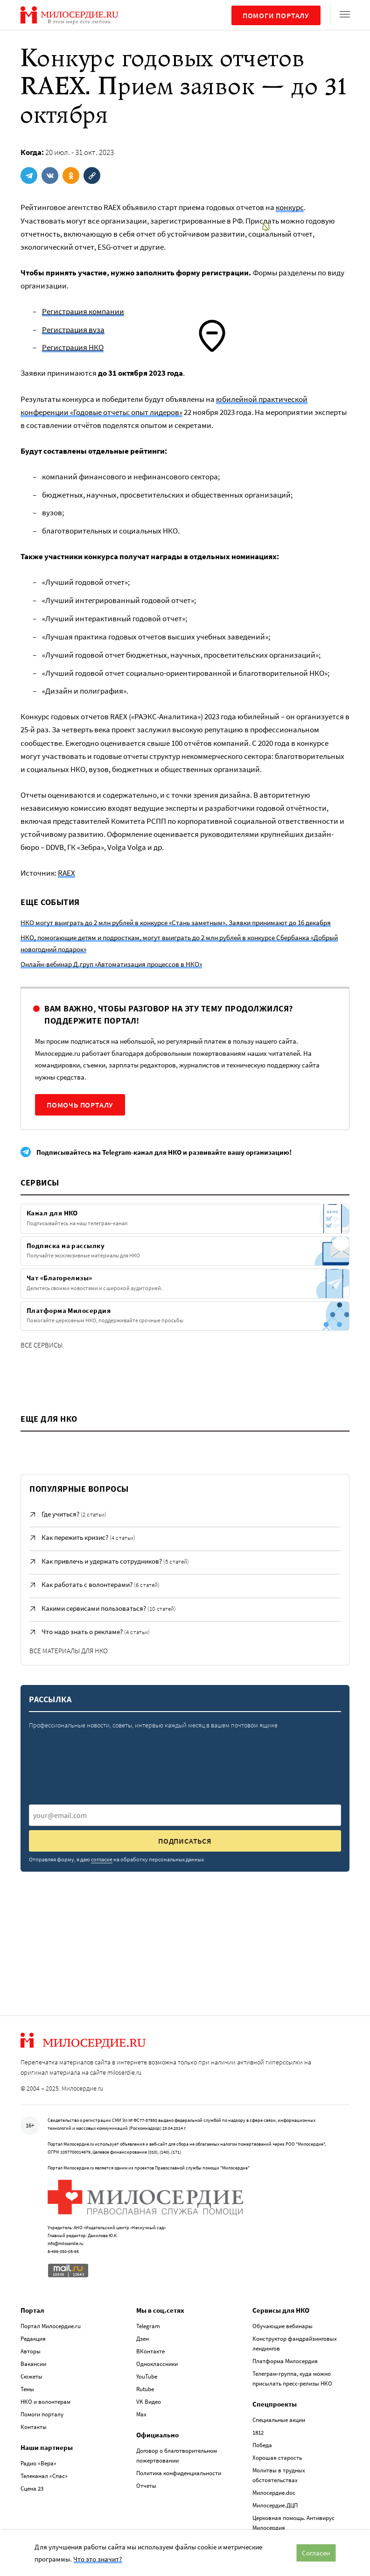  I want to click on remove a saved location, so click(212, 336).